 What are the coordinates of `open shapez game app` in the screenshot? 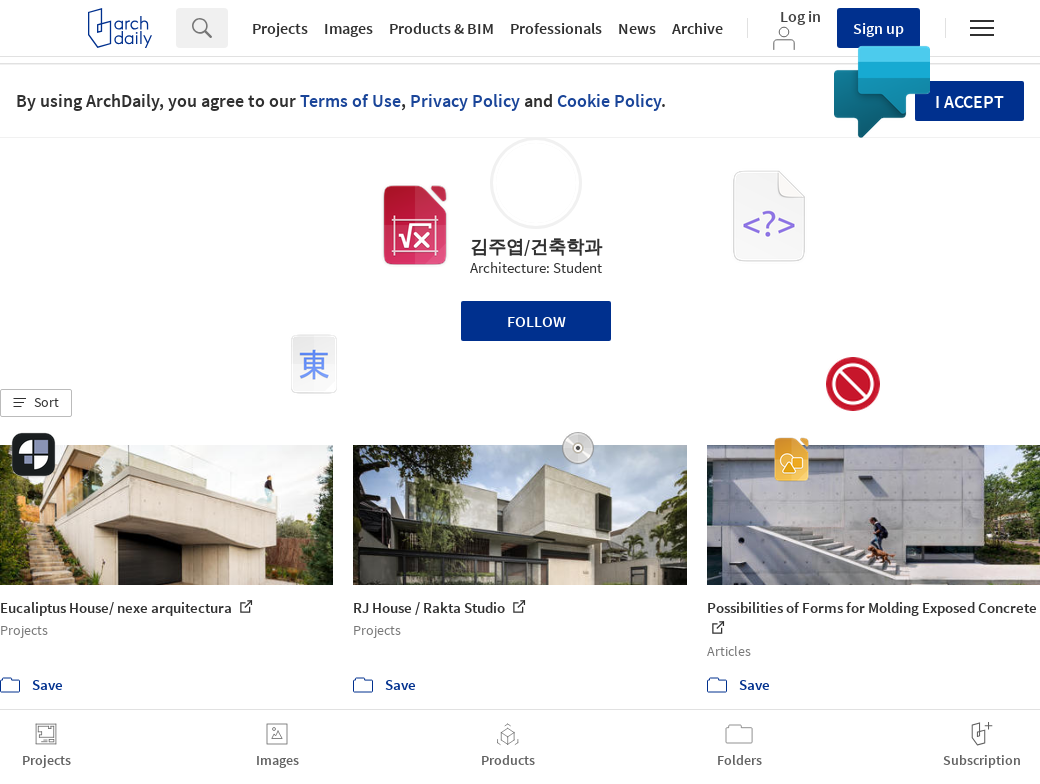 It's located at (33, 454).